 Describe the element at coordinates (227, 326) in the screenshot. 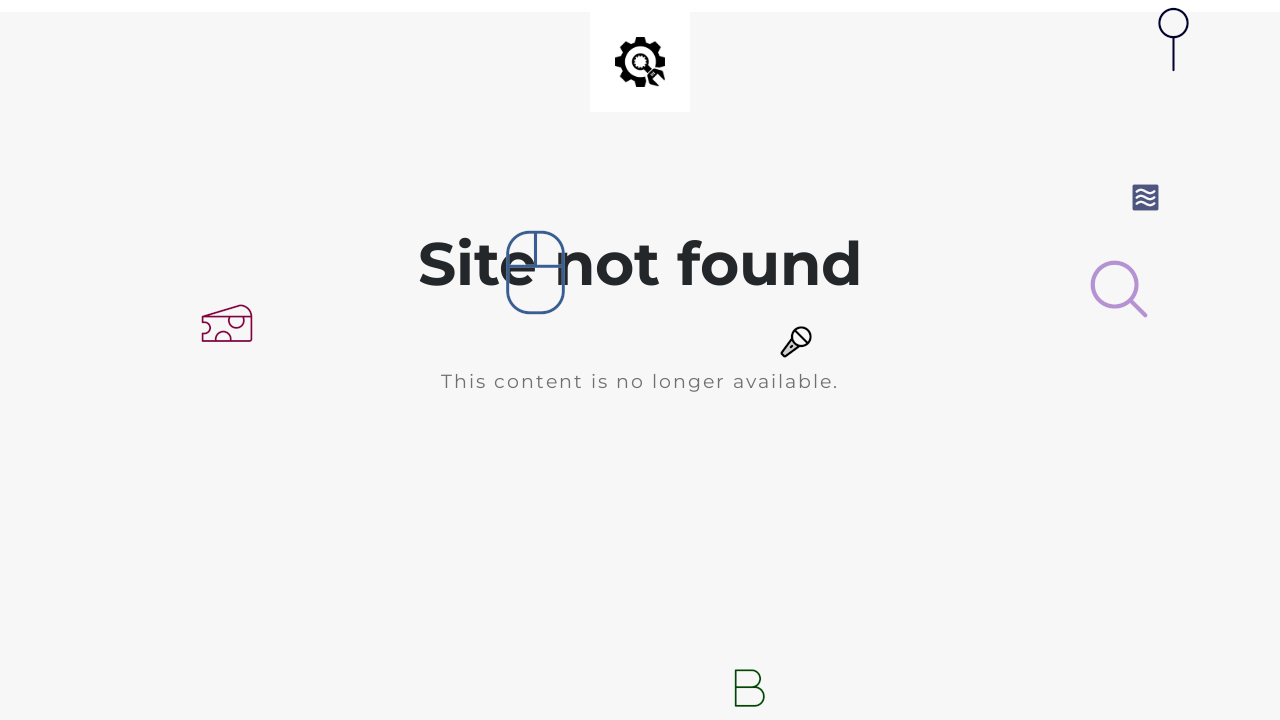

I see `cheese or dairy category in a food app` at that location.